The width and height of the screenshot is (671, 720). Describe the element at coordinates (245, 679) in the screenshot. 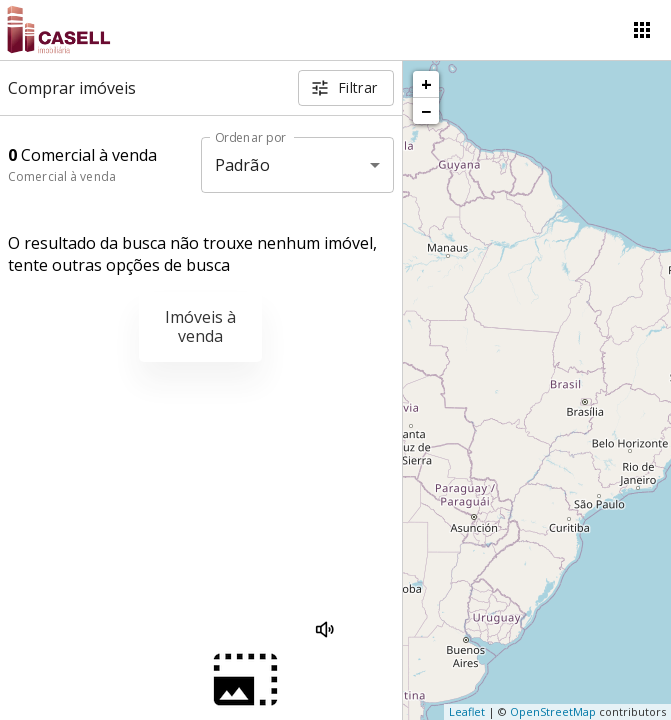

I see `resize image to large format` at that location.